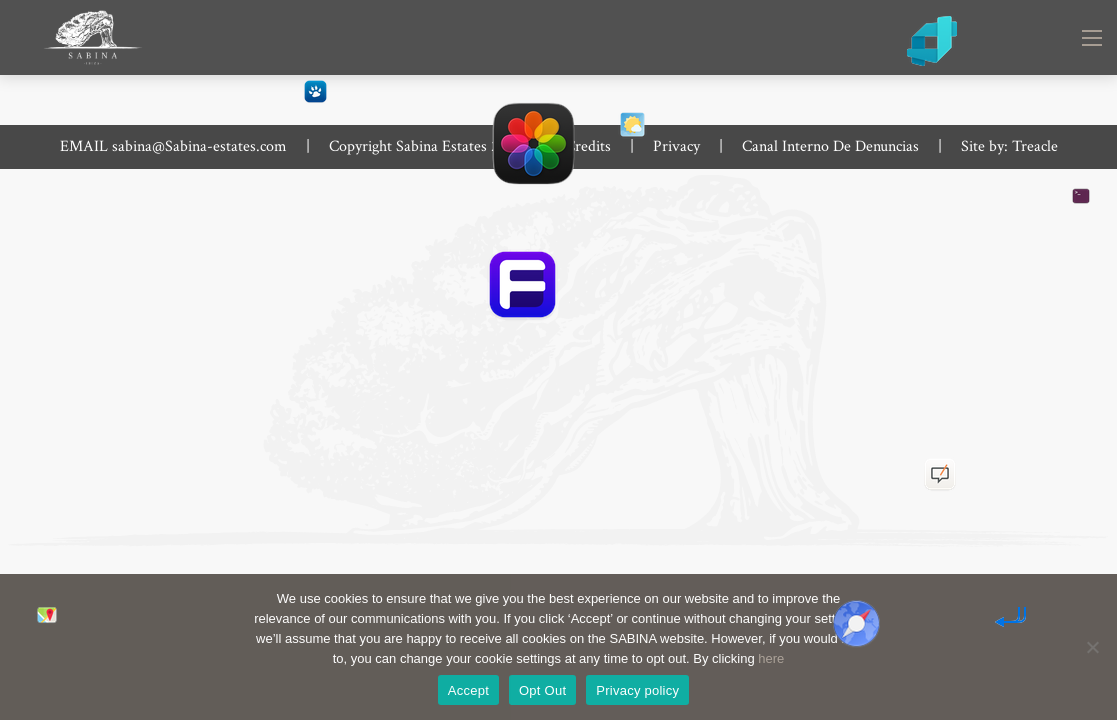  Describe the element at coordinates (533, 143) in the screenshot. I see `open the photos app` at that location.